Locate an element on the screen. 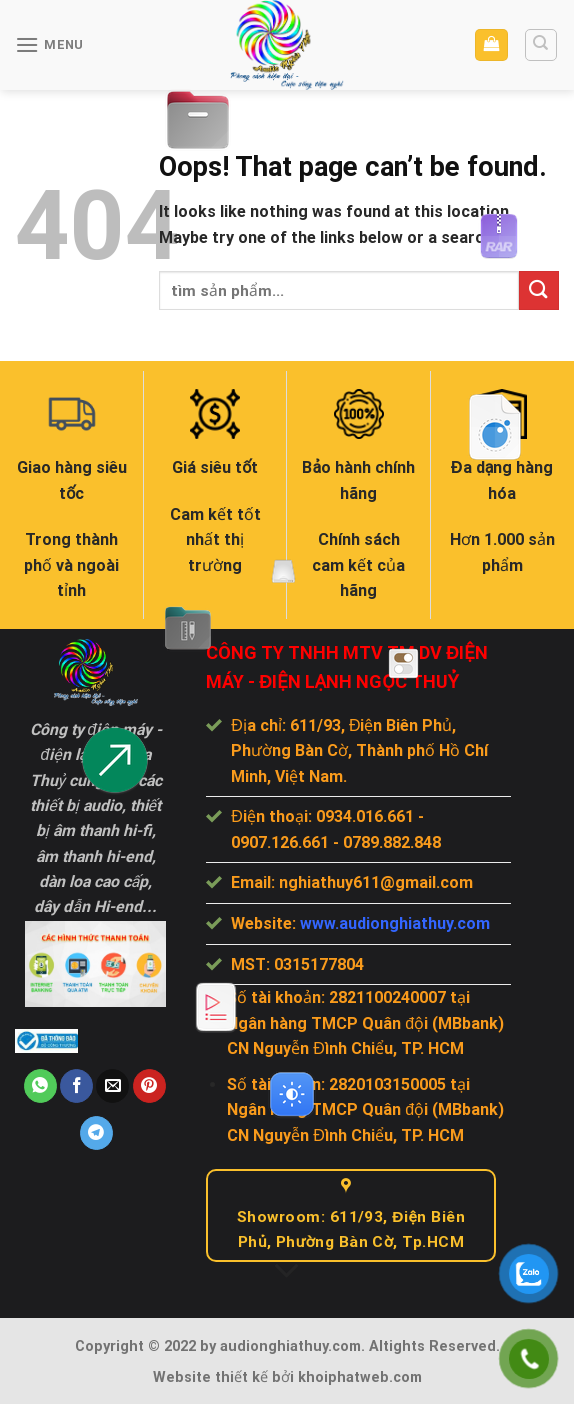  access scanner device settings is located at coordinates (283, 571).